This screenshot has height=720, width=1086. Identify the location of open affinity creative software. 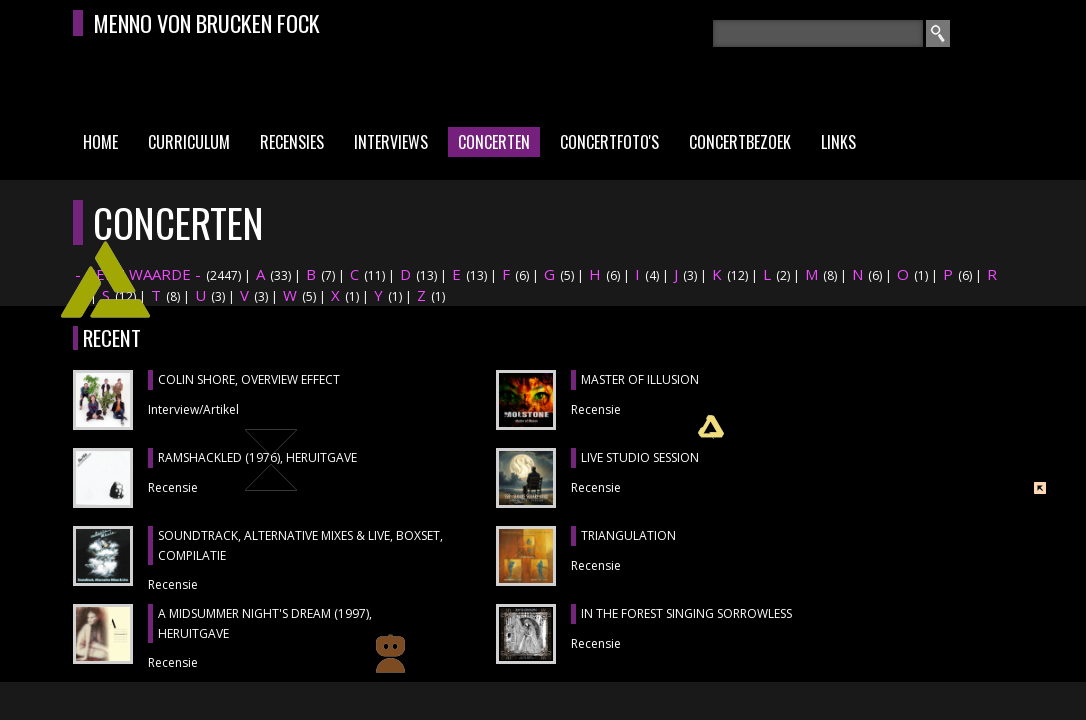
(711, 427).